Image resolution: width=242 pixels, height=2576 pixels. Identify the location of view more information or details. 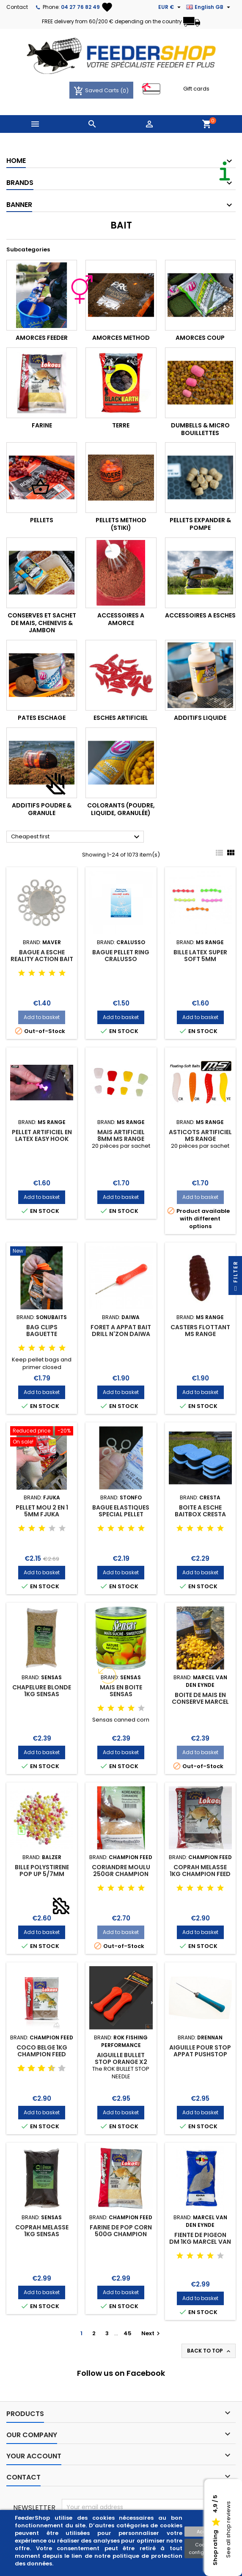
(225, 171).